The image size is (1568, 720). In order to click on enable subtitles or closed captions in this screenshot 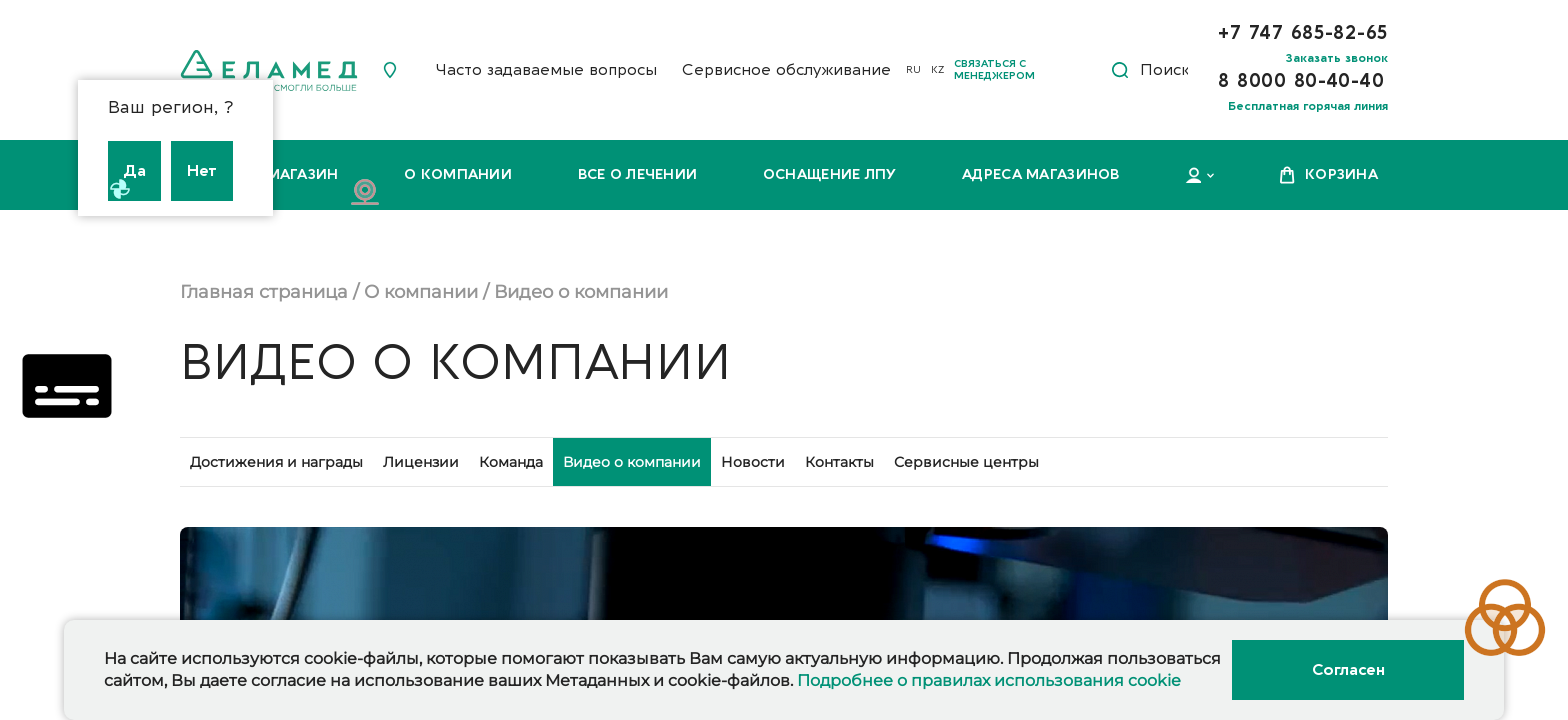, I will do `click(67, 386)`.